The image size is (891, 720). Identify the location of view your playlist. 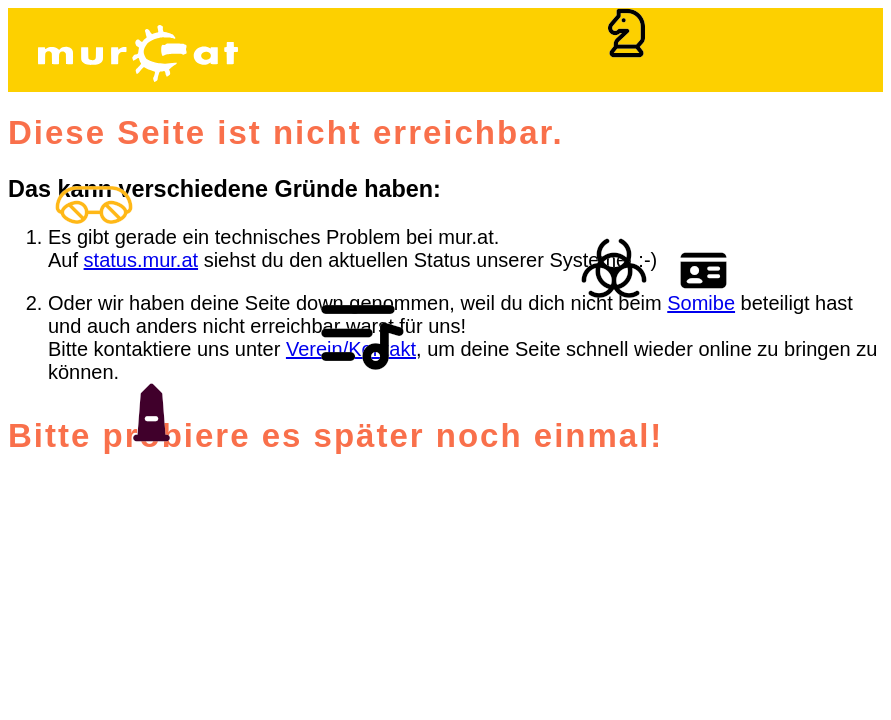
(358, 333).